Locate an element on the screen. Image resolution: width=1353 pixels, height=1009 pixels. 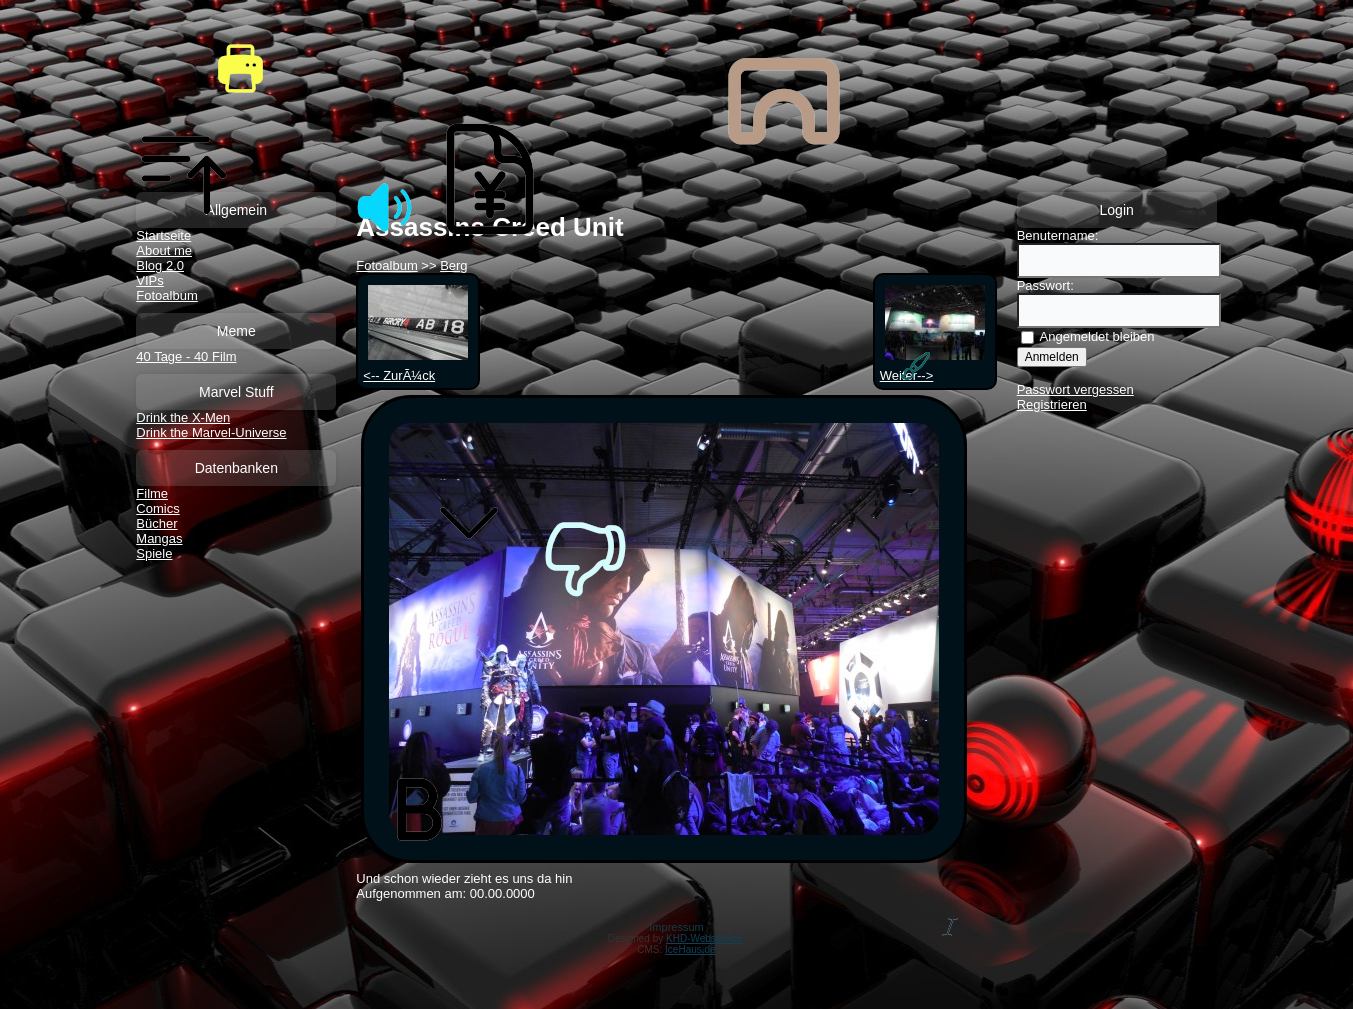
sort list in ascending order is located at coordinates (184, 172).